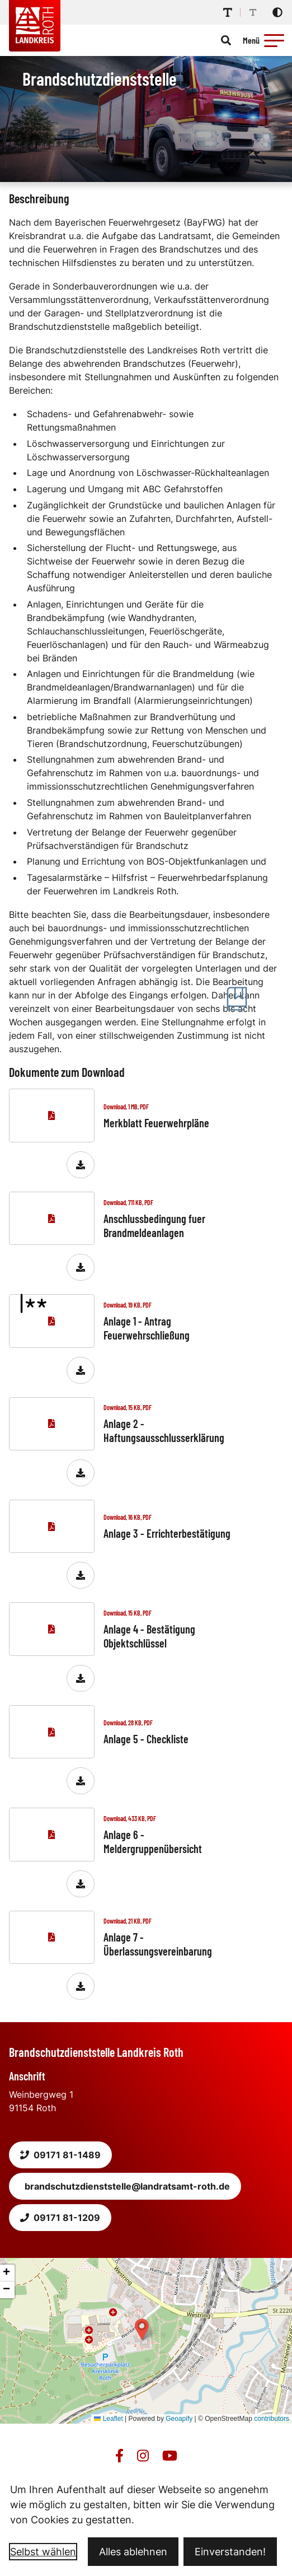  I want to click on access your bookmarked reading material, so click(237, 998).